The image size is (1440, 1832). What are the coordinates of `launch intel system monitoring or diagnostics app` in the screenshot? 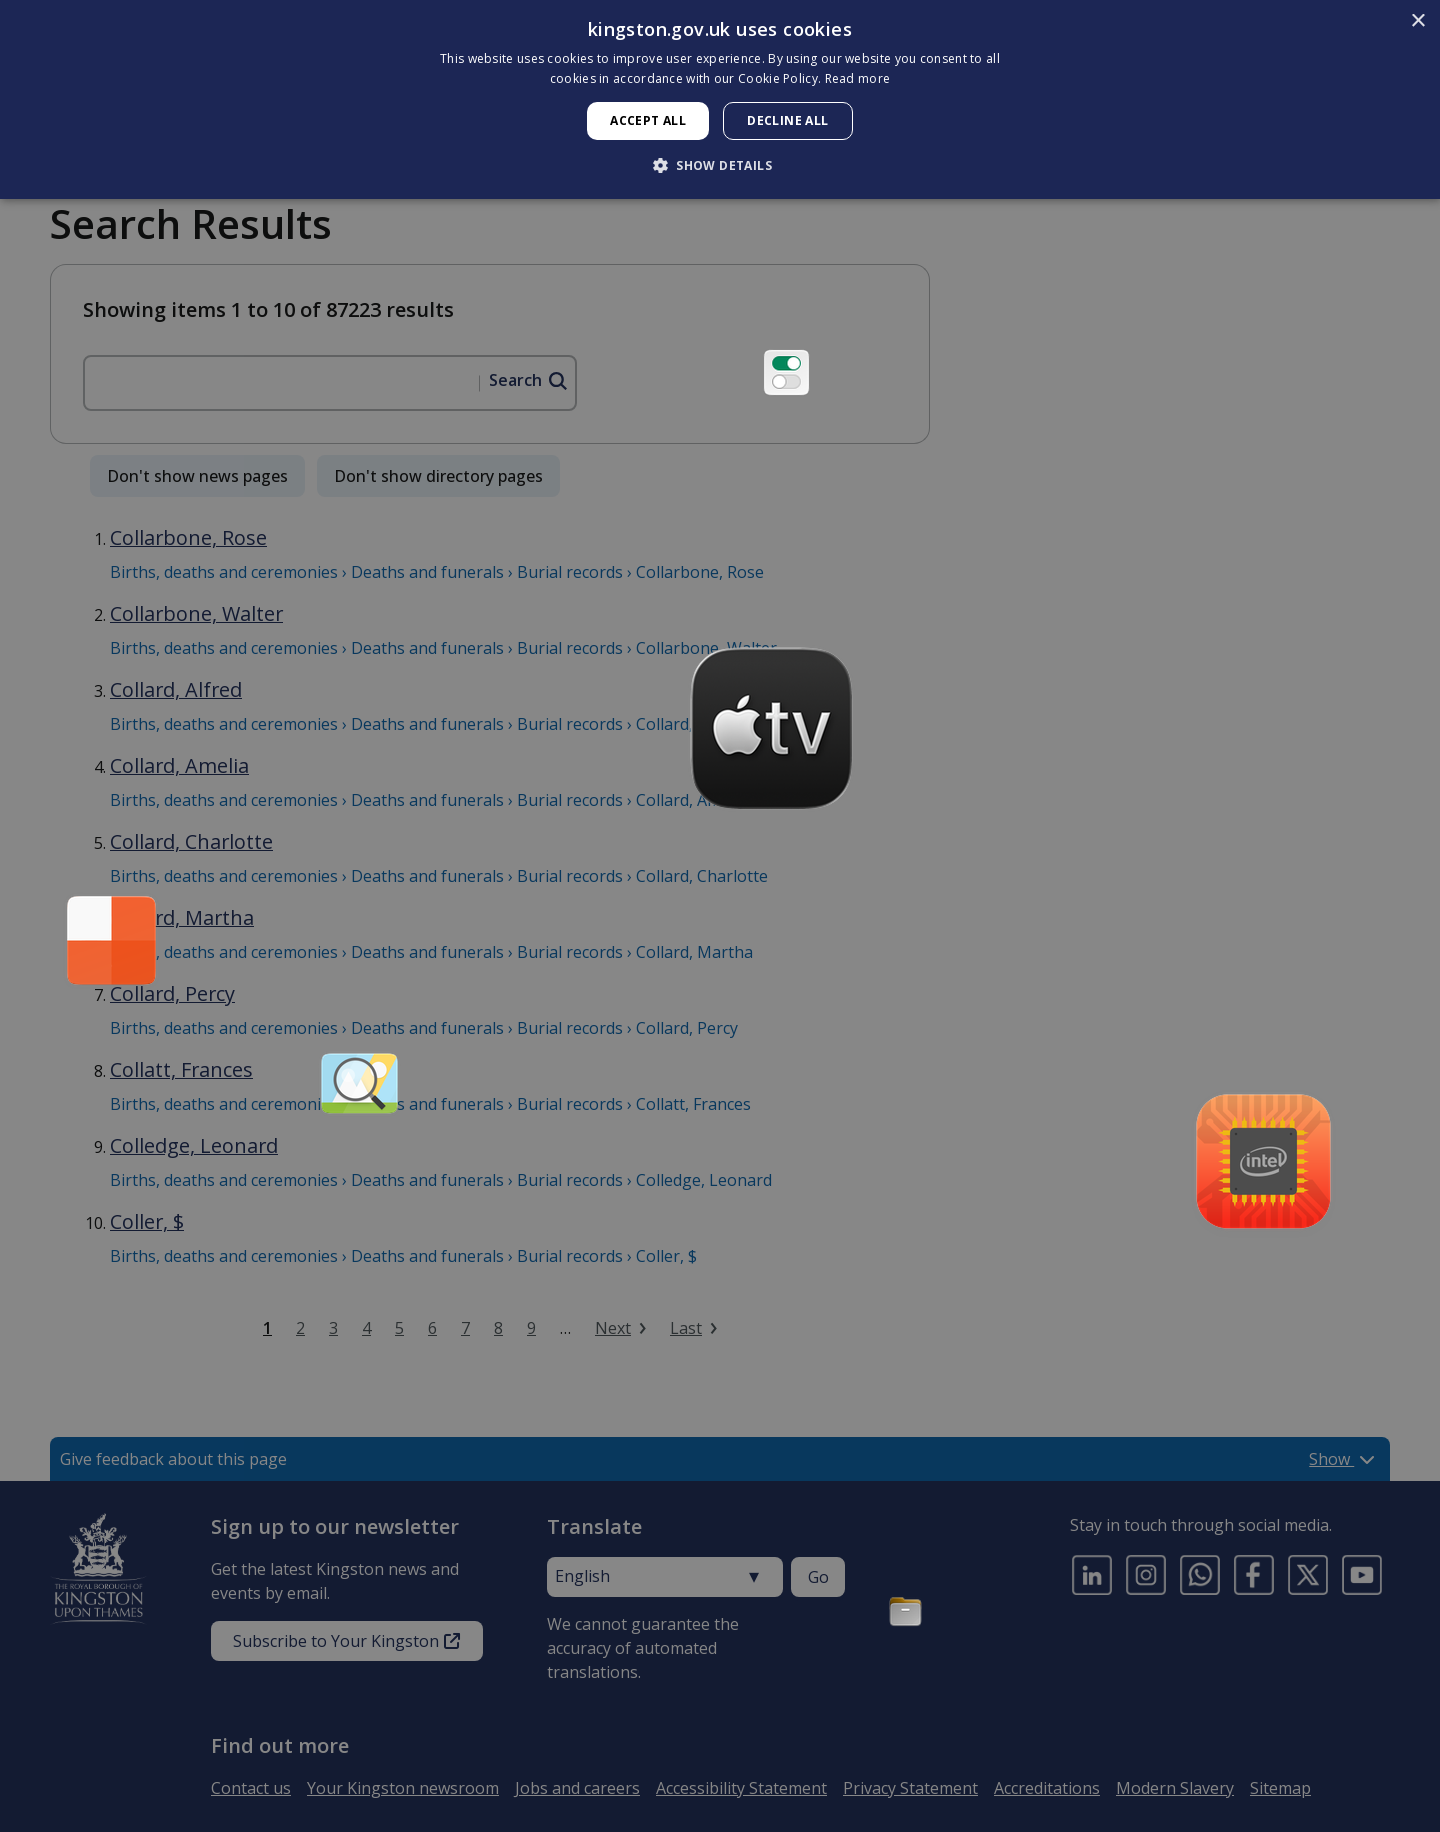 It's located at (1263, 1161).